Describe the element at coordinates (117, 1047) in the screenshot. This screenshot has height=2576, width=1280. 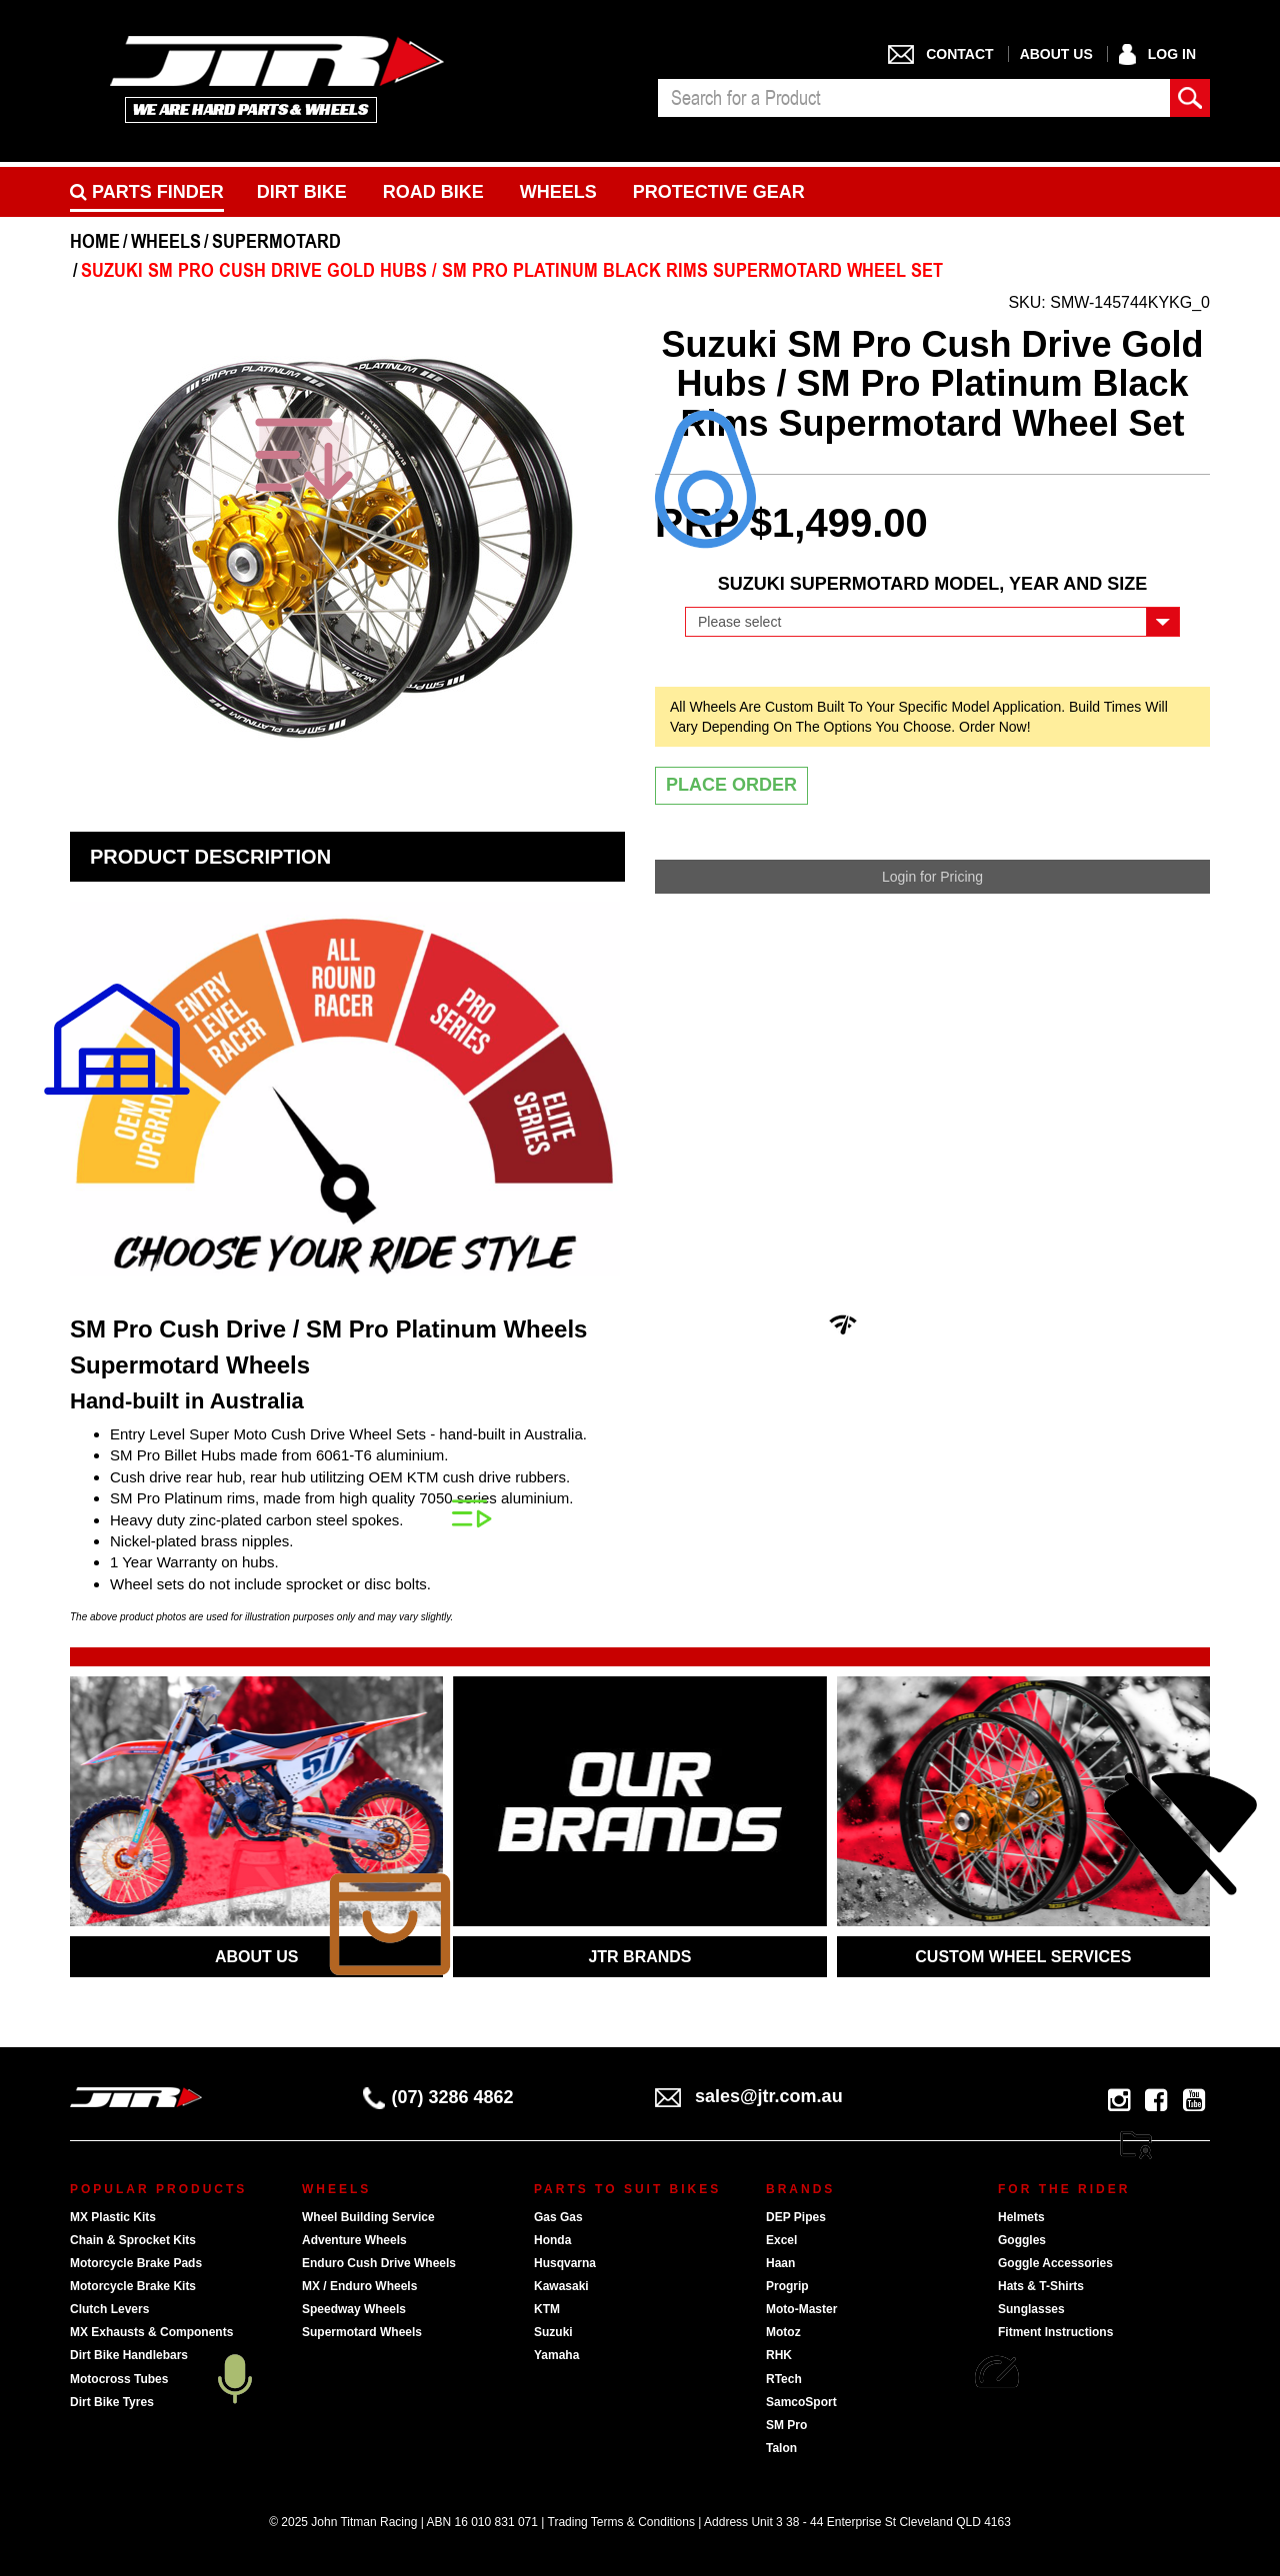
I see `access garage or parking settings` at that location.